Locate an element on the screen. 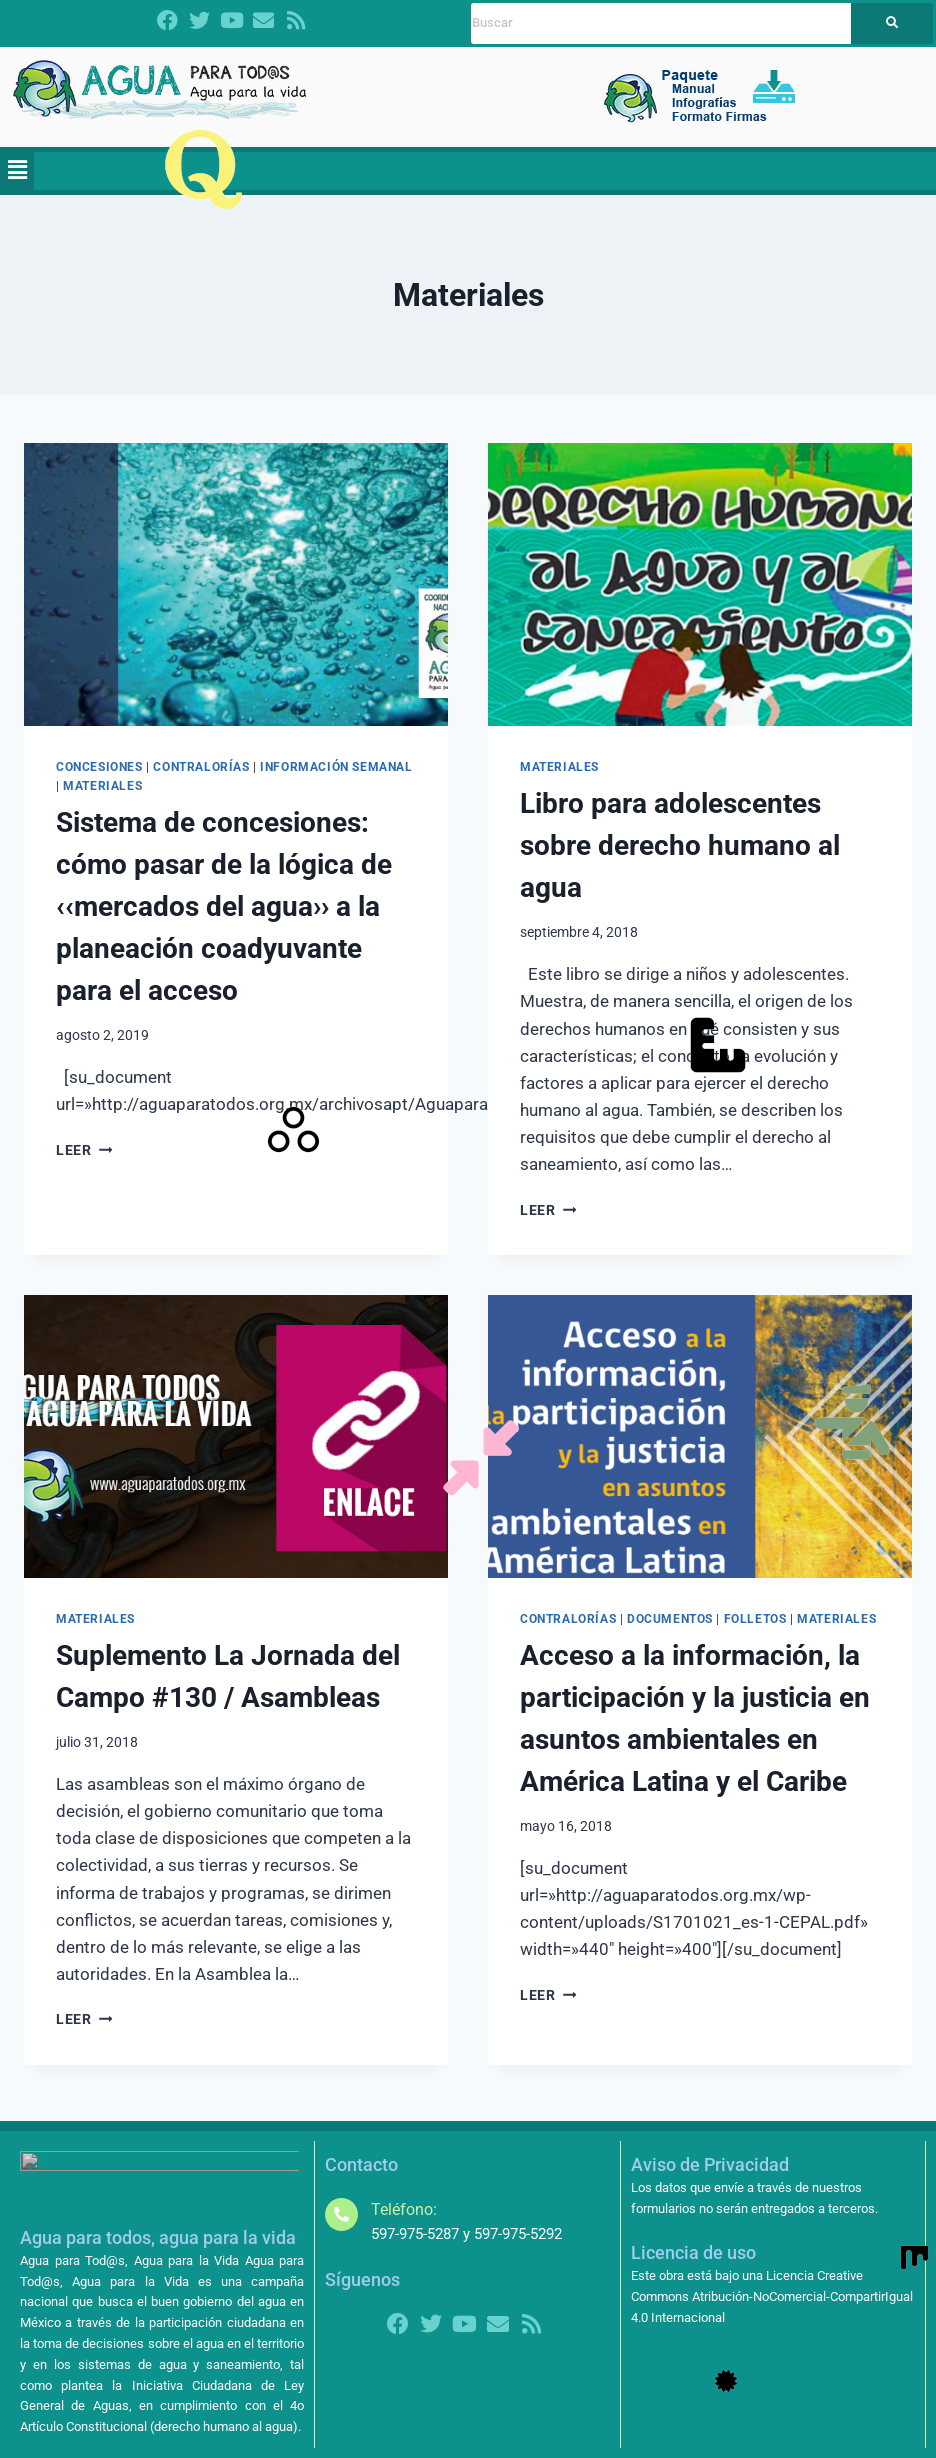  indicates a certified or verified status is located at coordinates (726, 2381).